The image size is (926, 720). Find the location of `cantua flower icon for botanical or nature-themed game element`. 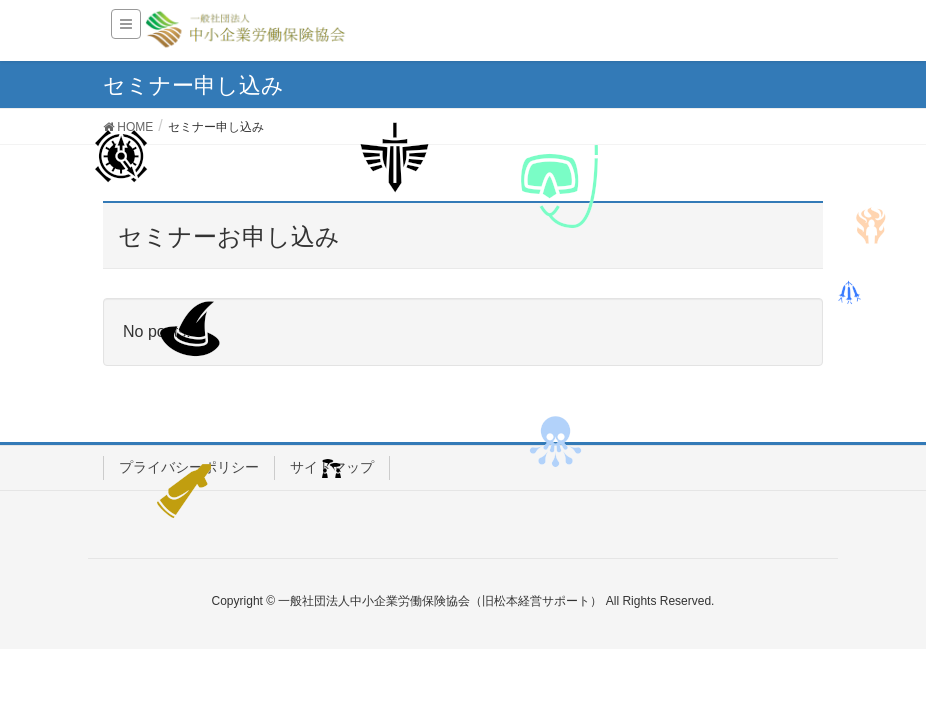

cantua flower icon for botanical or nature-themed game element is located at coordinates (849, 292).